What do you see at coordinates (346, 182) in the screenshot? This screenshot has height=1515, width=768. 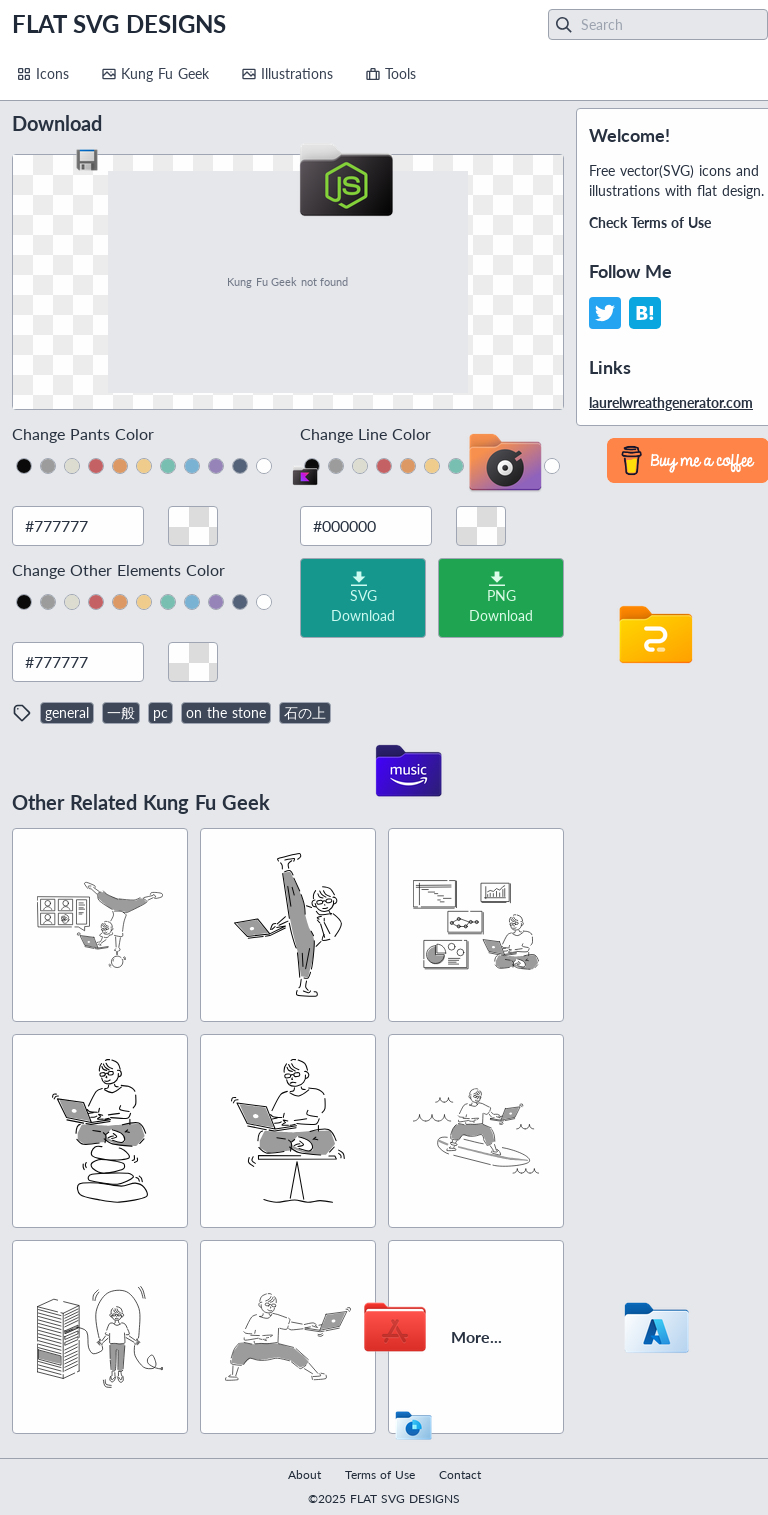 I see `folder containing node.js project files` at bounding box center [346, 182].